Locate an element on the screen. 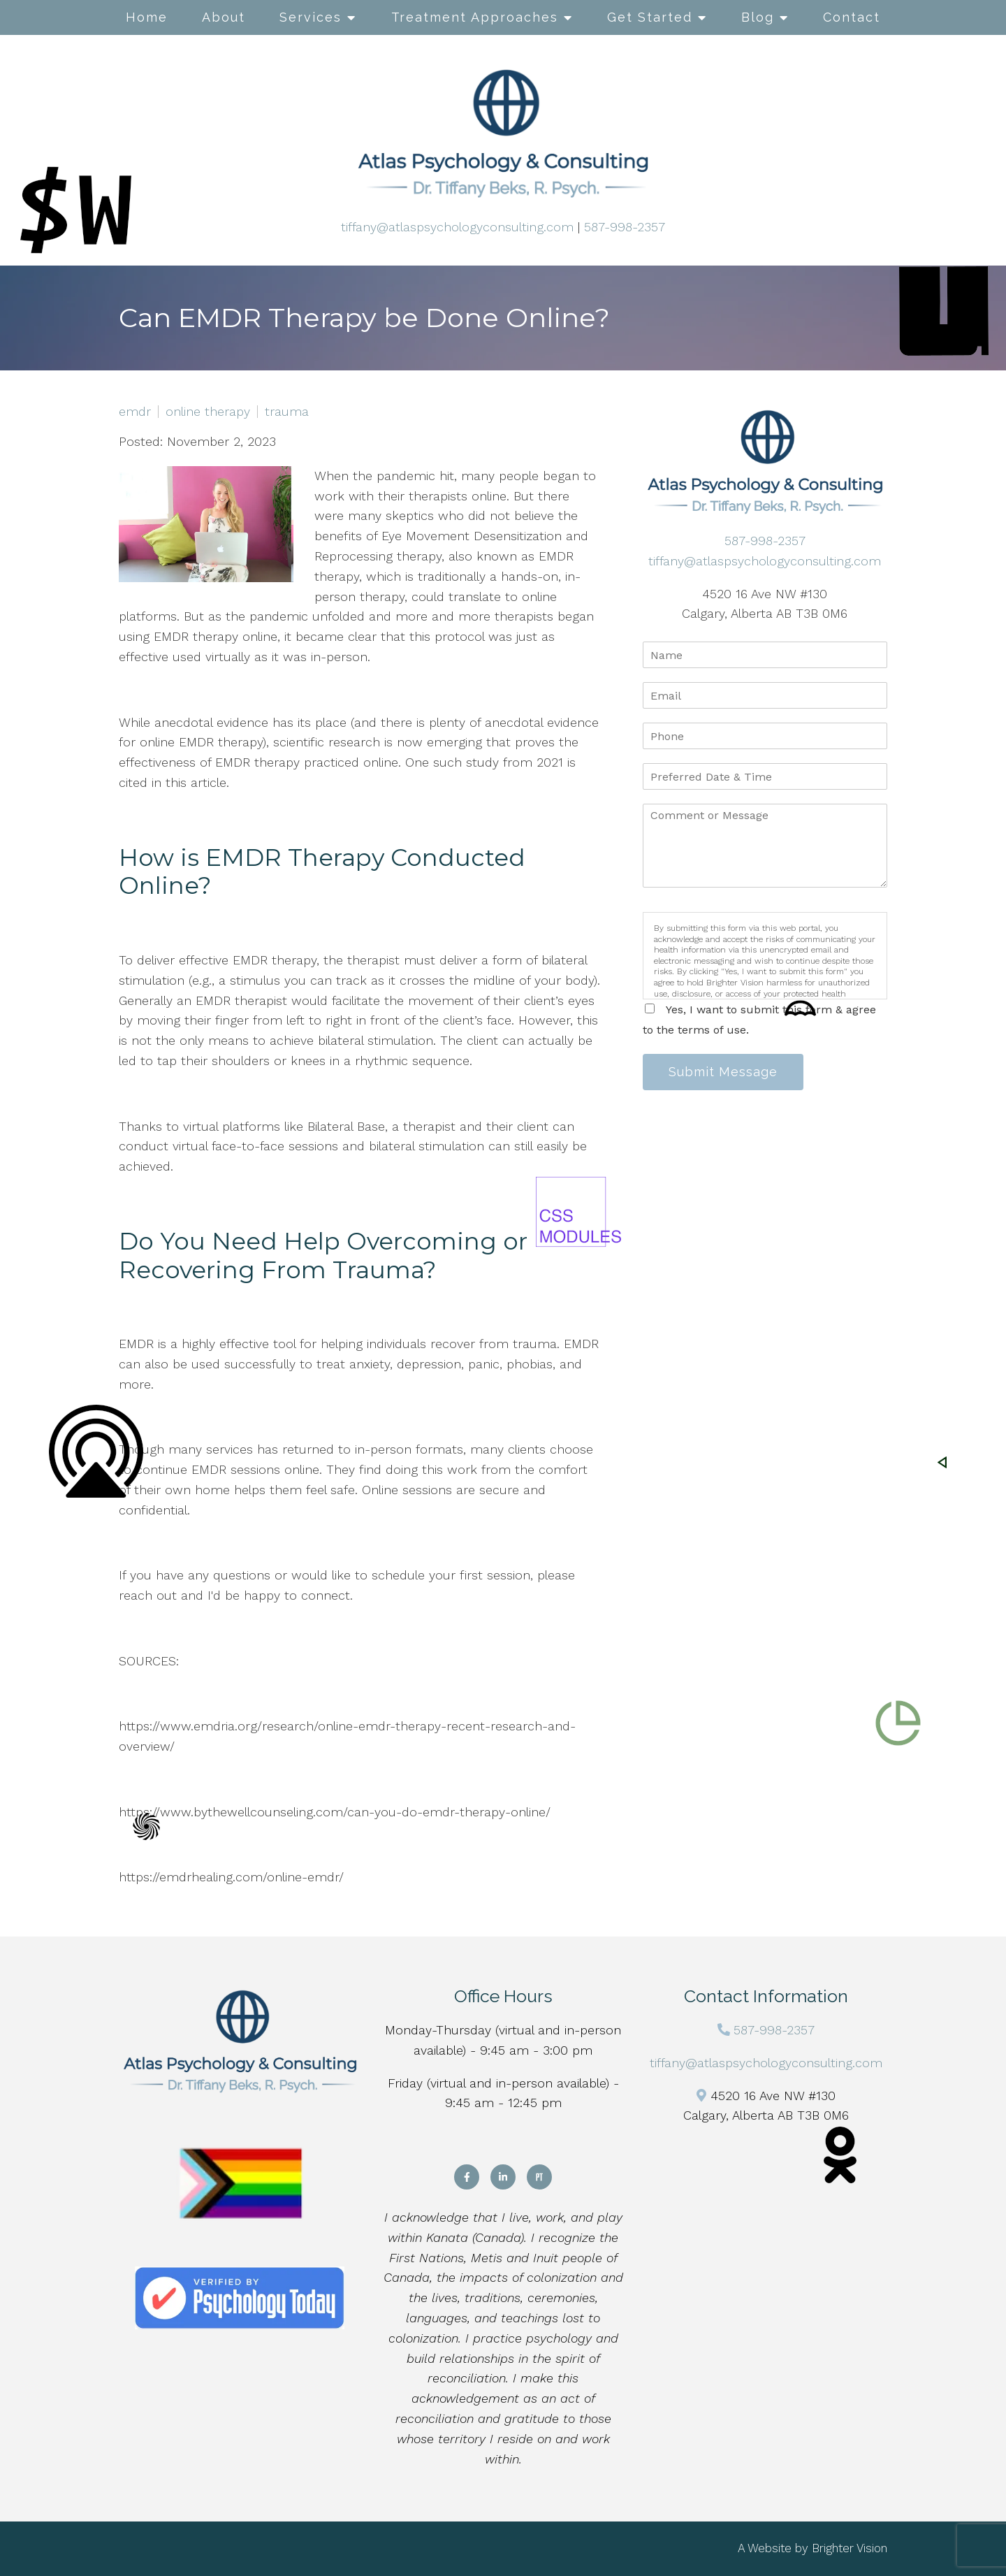  stream audio to airplay-compatible devices is located at coordinates (96, 1451).